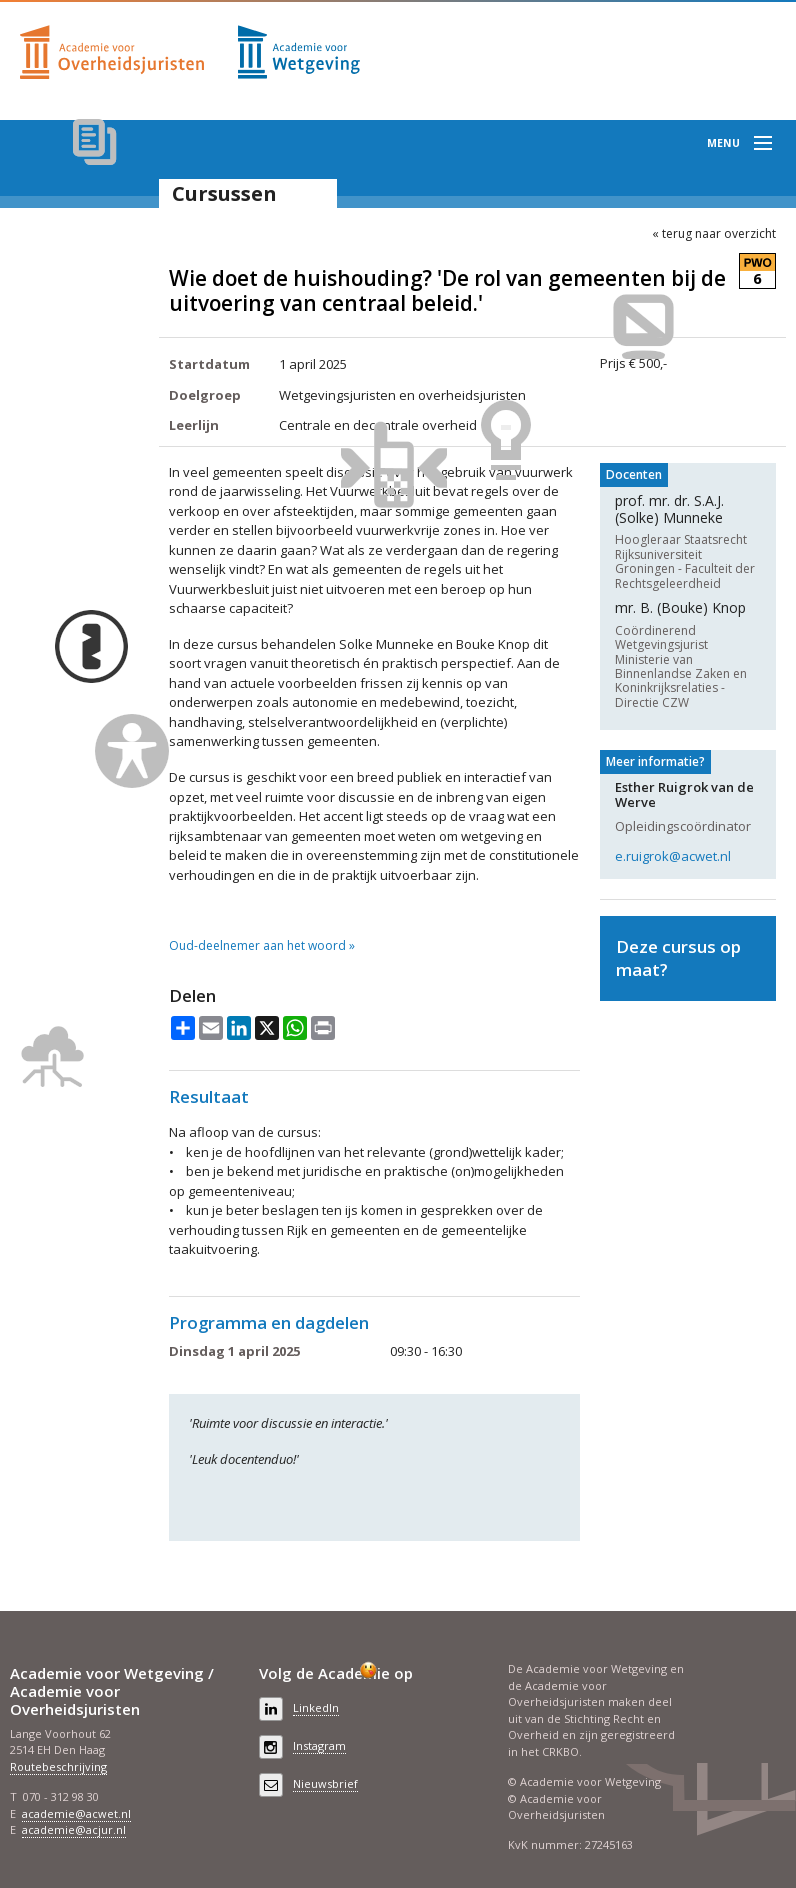 The height and width of the screenshot is (1888, 796). What do you see at coordinates (96, 142) in the screenshot?
I see `view documents or files` at bounding box center [96, 142].